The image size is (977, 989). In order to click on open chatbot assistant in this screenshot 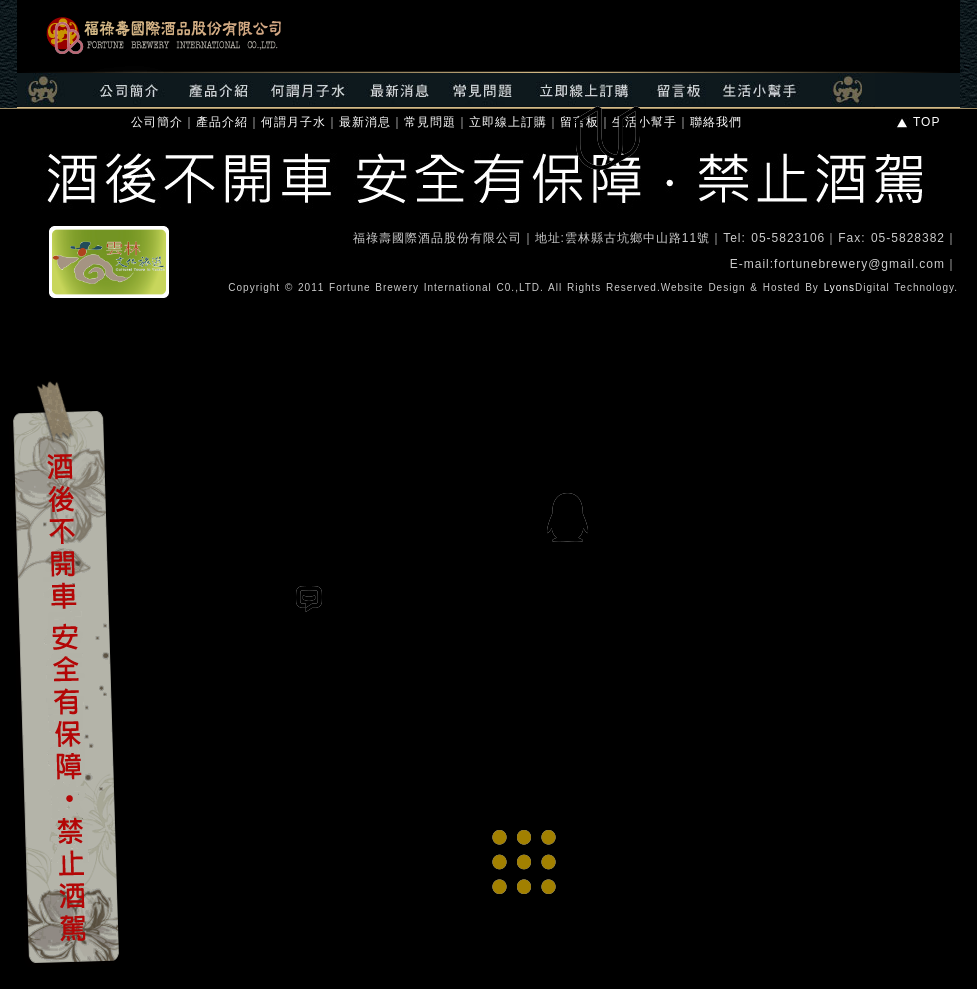, I will do `click(309, 599)`.